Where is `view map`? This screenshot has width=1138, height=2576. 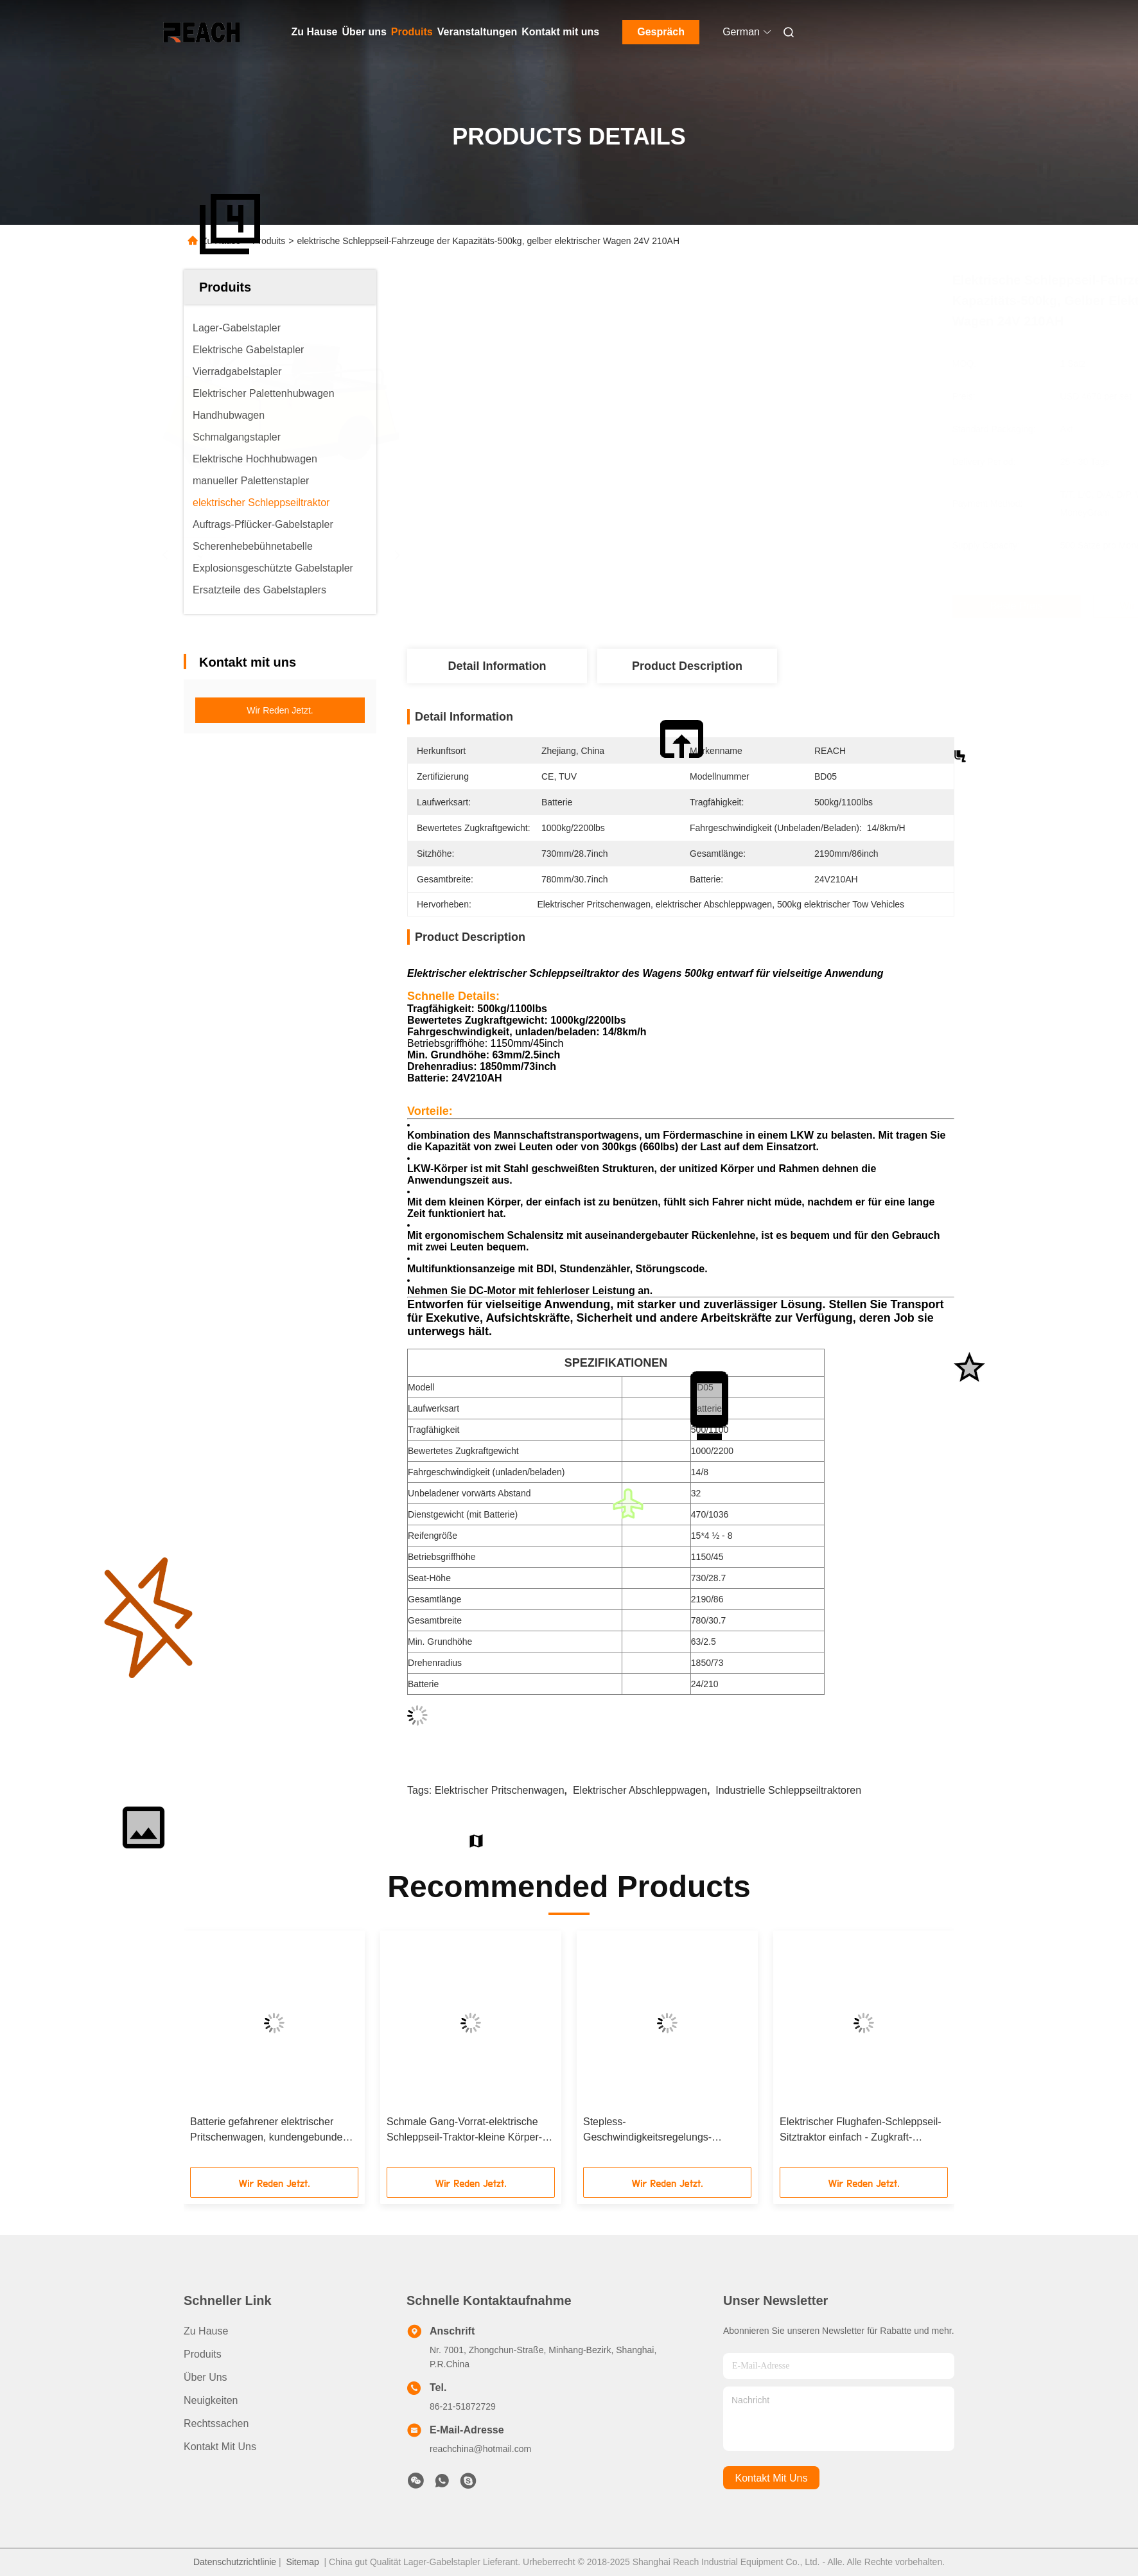
view map is located at coordinates (476, 1841).